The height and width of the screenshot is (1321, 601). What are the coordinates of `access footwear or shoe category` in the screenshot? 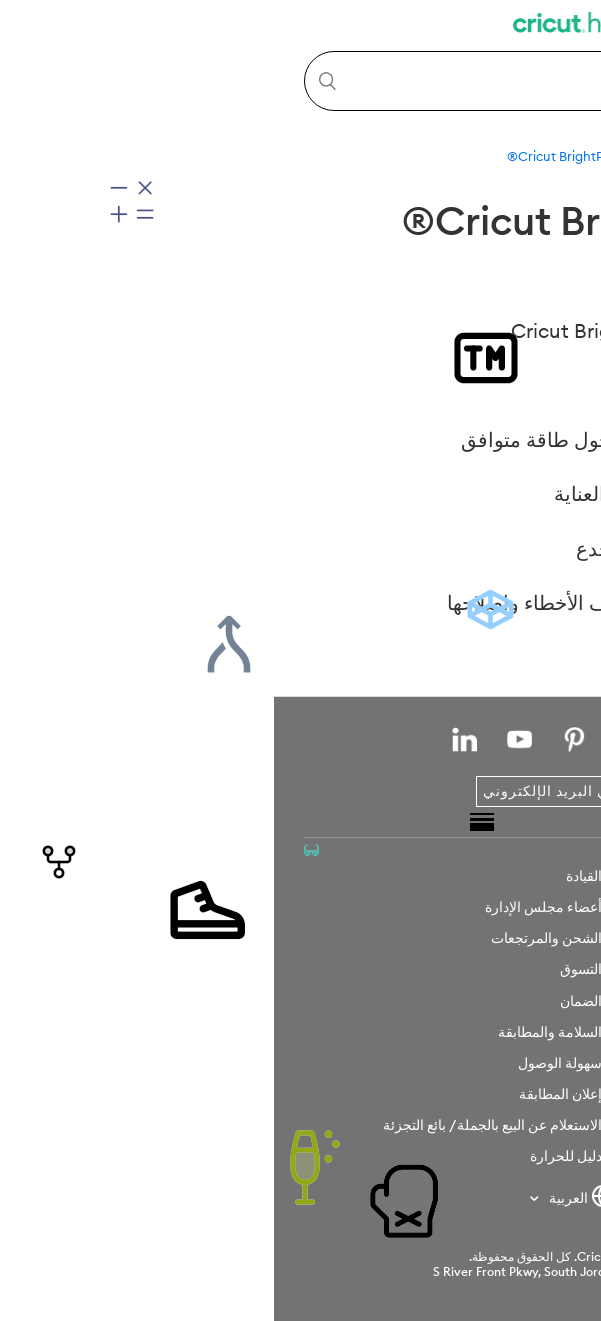 It's located at (204, 912).